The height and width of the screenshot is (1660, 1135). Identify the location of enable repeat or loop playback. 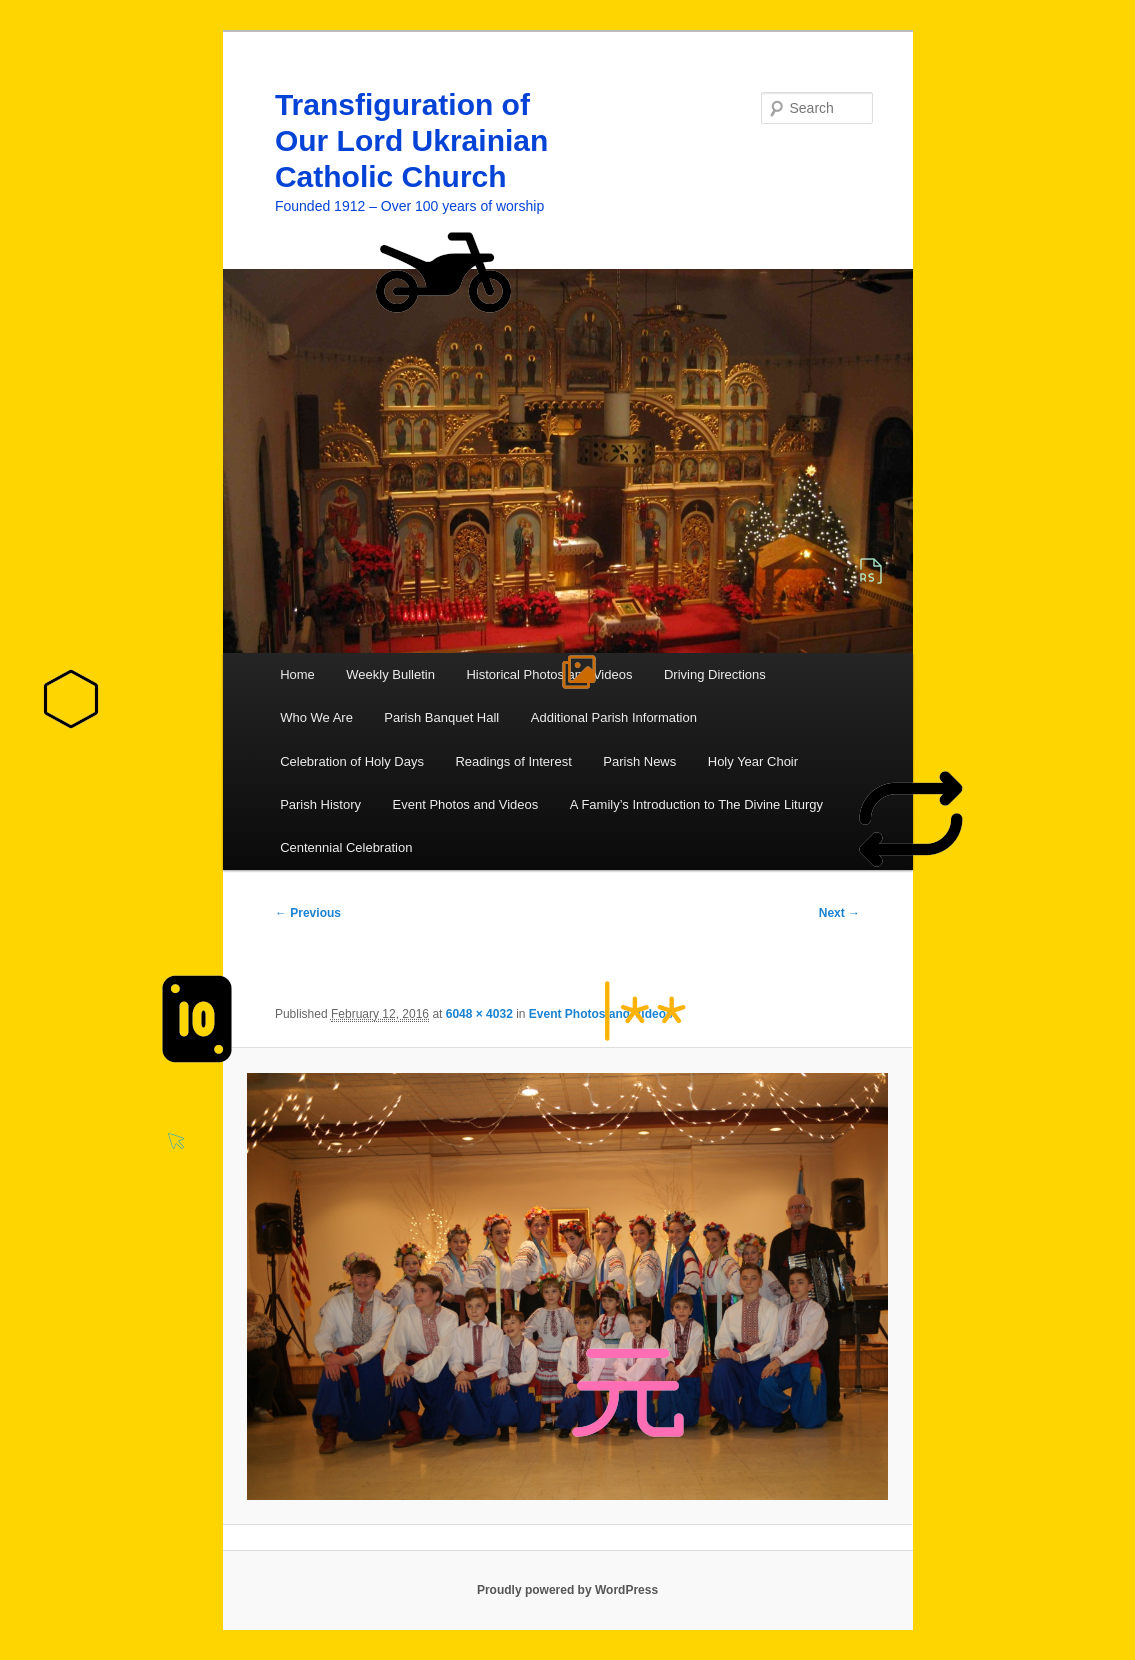
(911, 819).